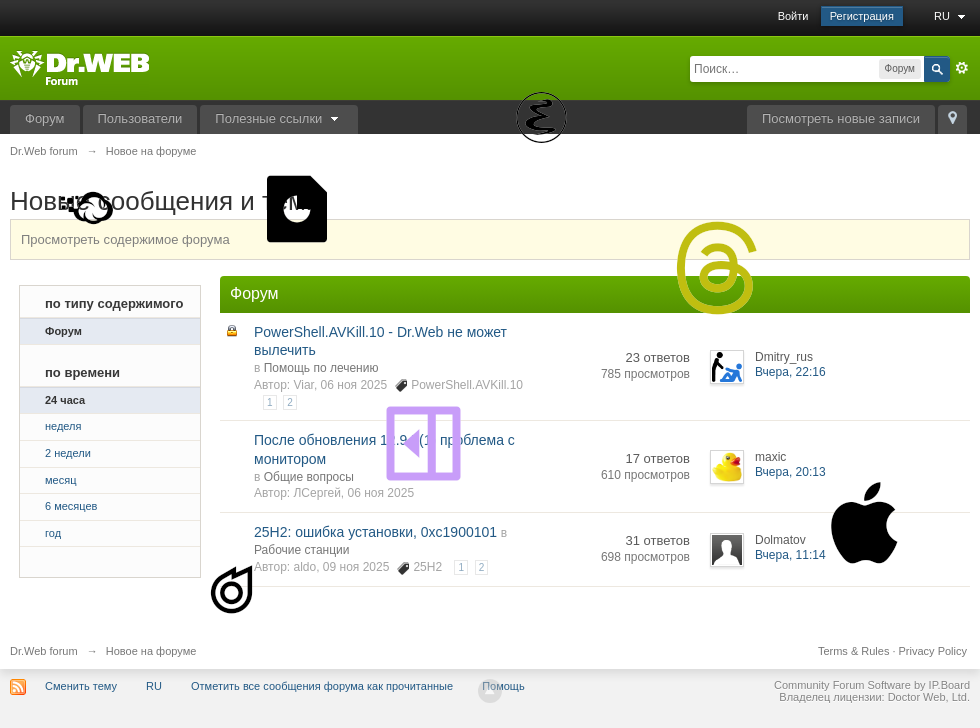  Describe the element at coordinates (866, 523) in the screenshot. I see `Apple company logo` at that location.